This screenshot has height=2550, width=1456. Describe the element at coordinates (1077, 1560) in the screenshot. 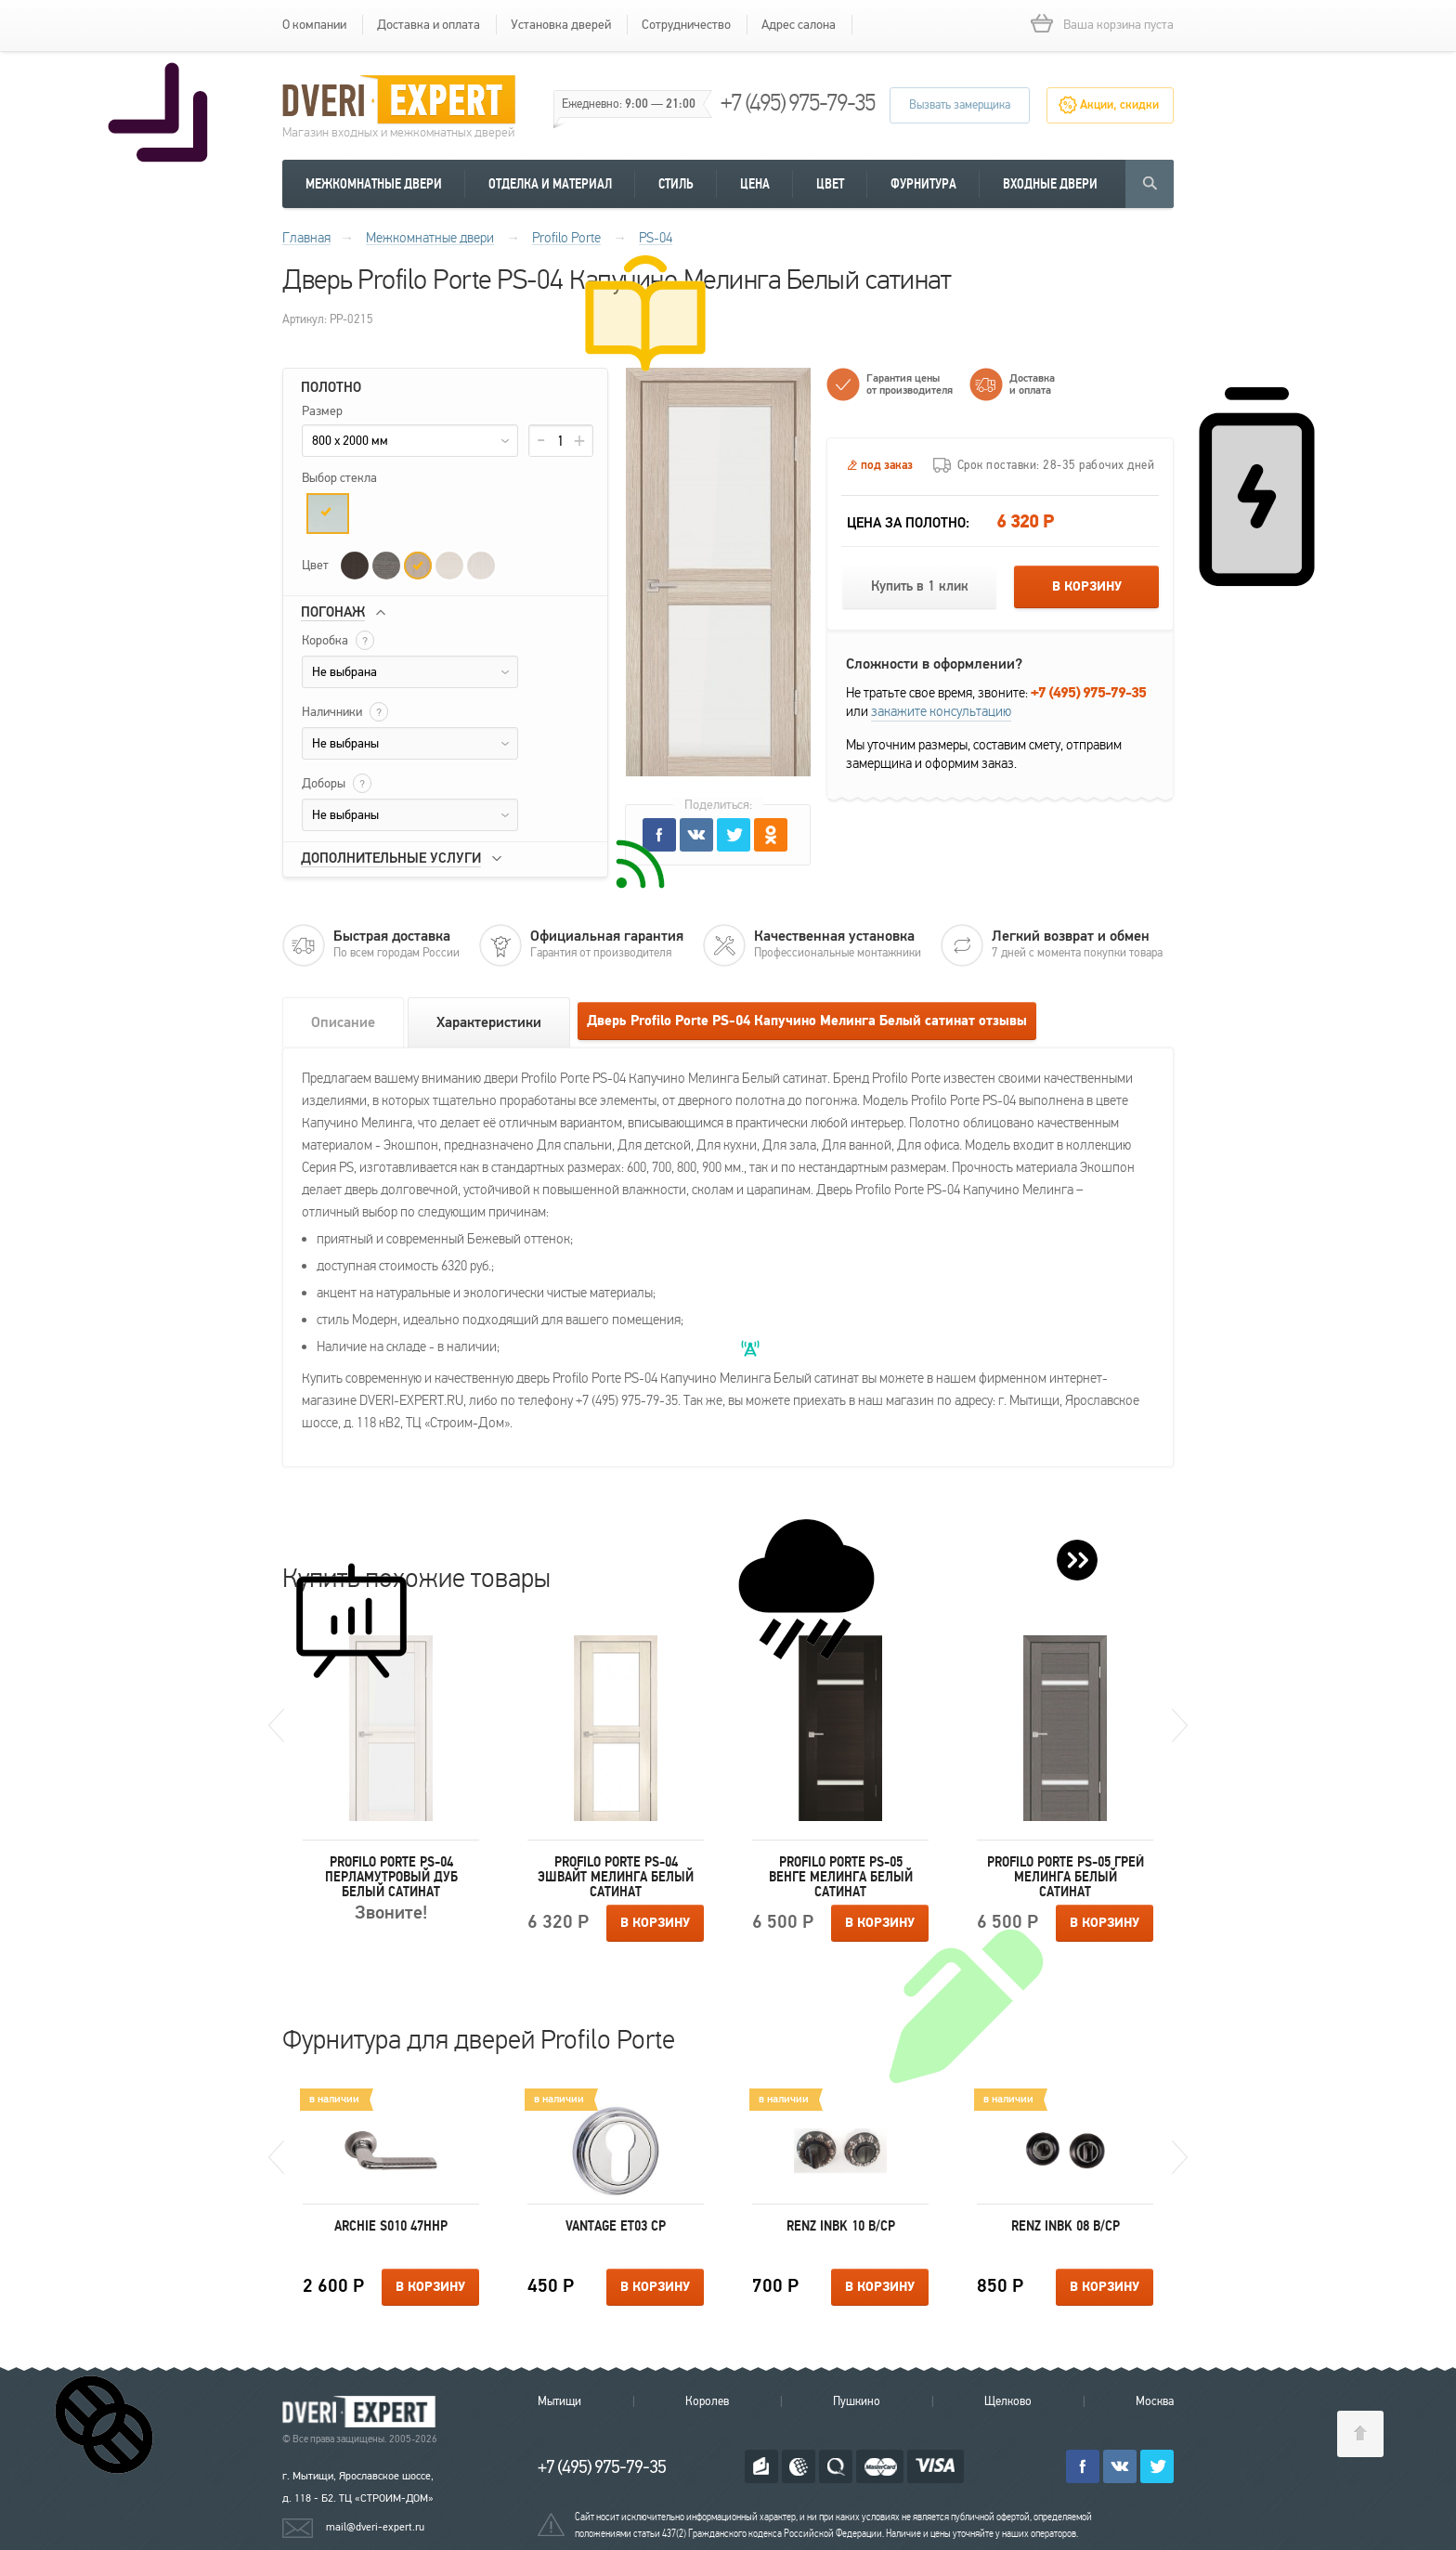

I see `skip forward or advance to next item` at that location.